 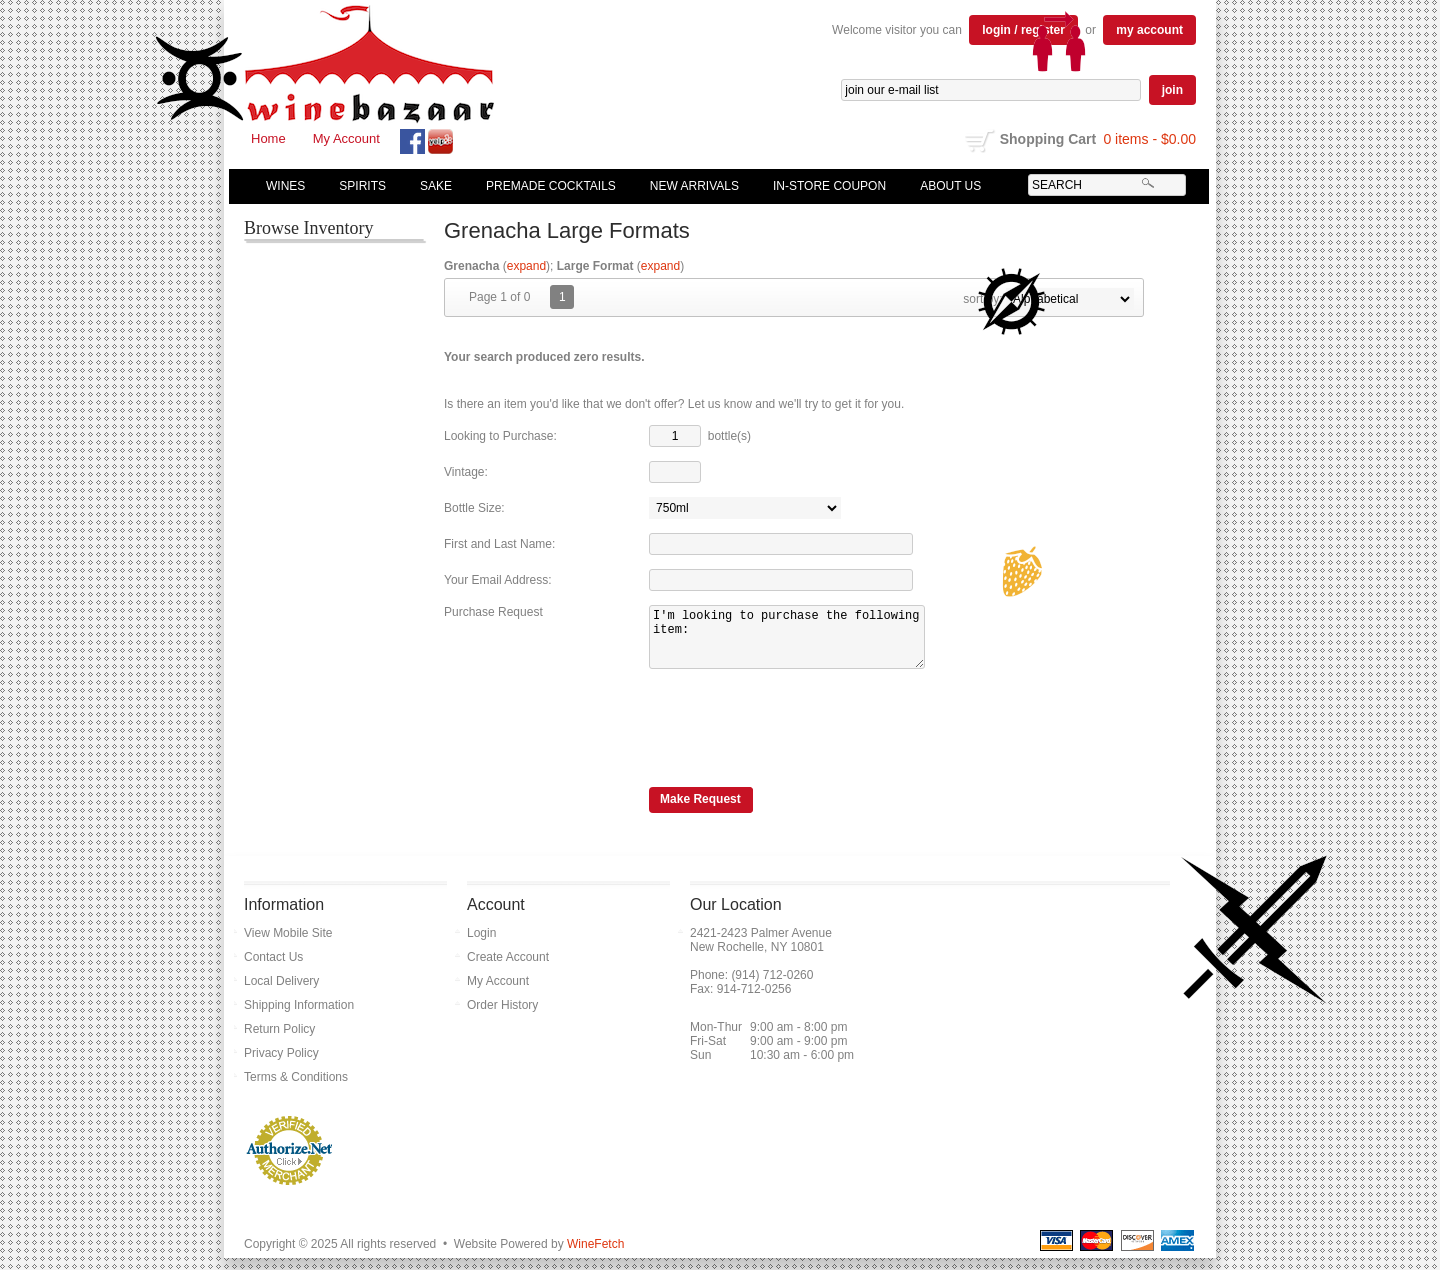 What do you see at coordinates (1059, 42) in the screenshot?
I see `skip to the next player's turn` at bounding box center [1059, 42].